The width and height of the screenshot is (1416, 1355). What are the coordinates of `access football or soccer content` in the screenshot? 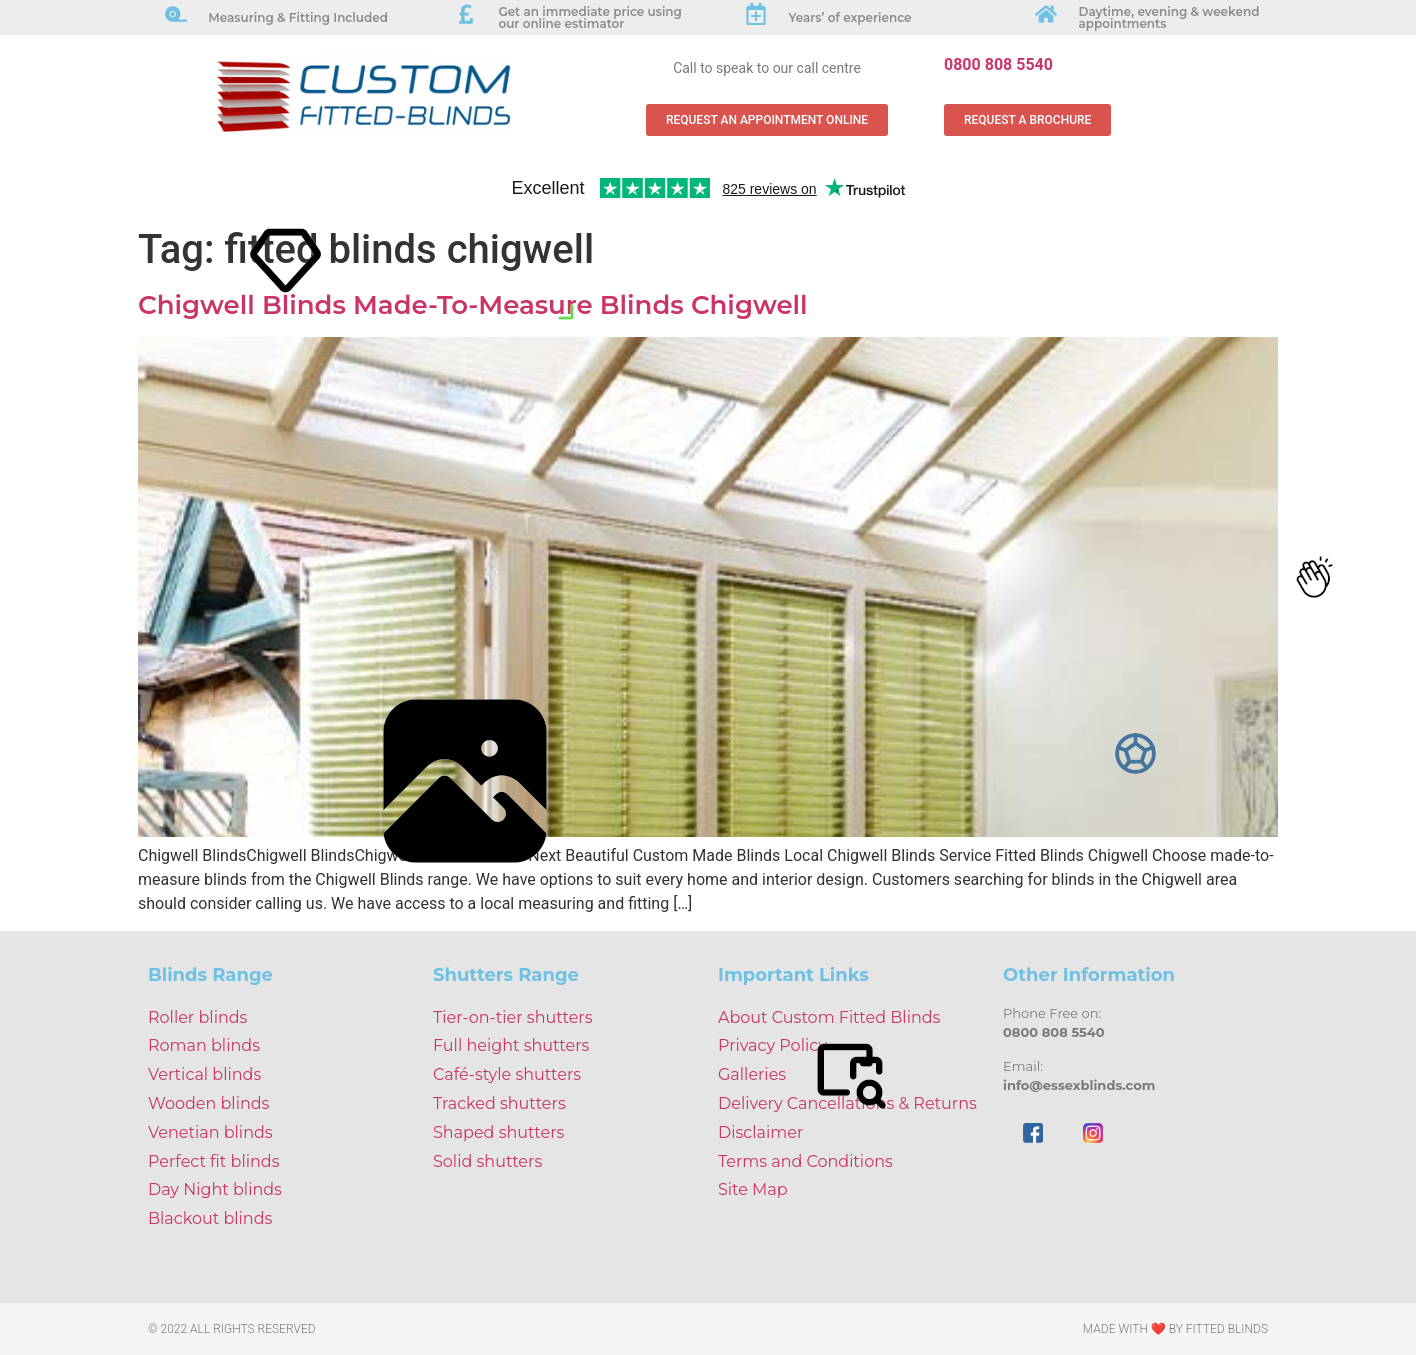 It's located at (1135, 753).